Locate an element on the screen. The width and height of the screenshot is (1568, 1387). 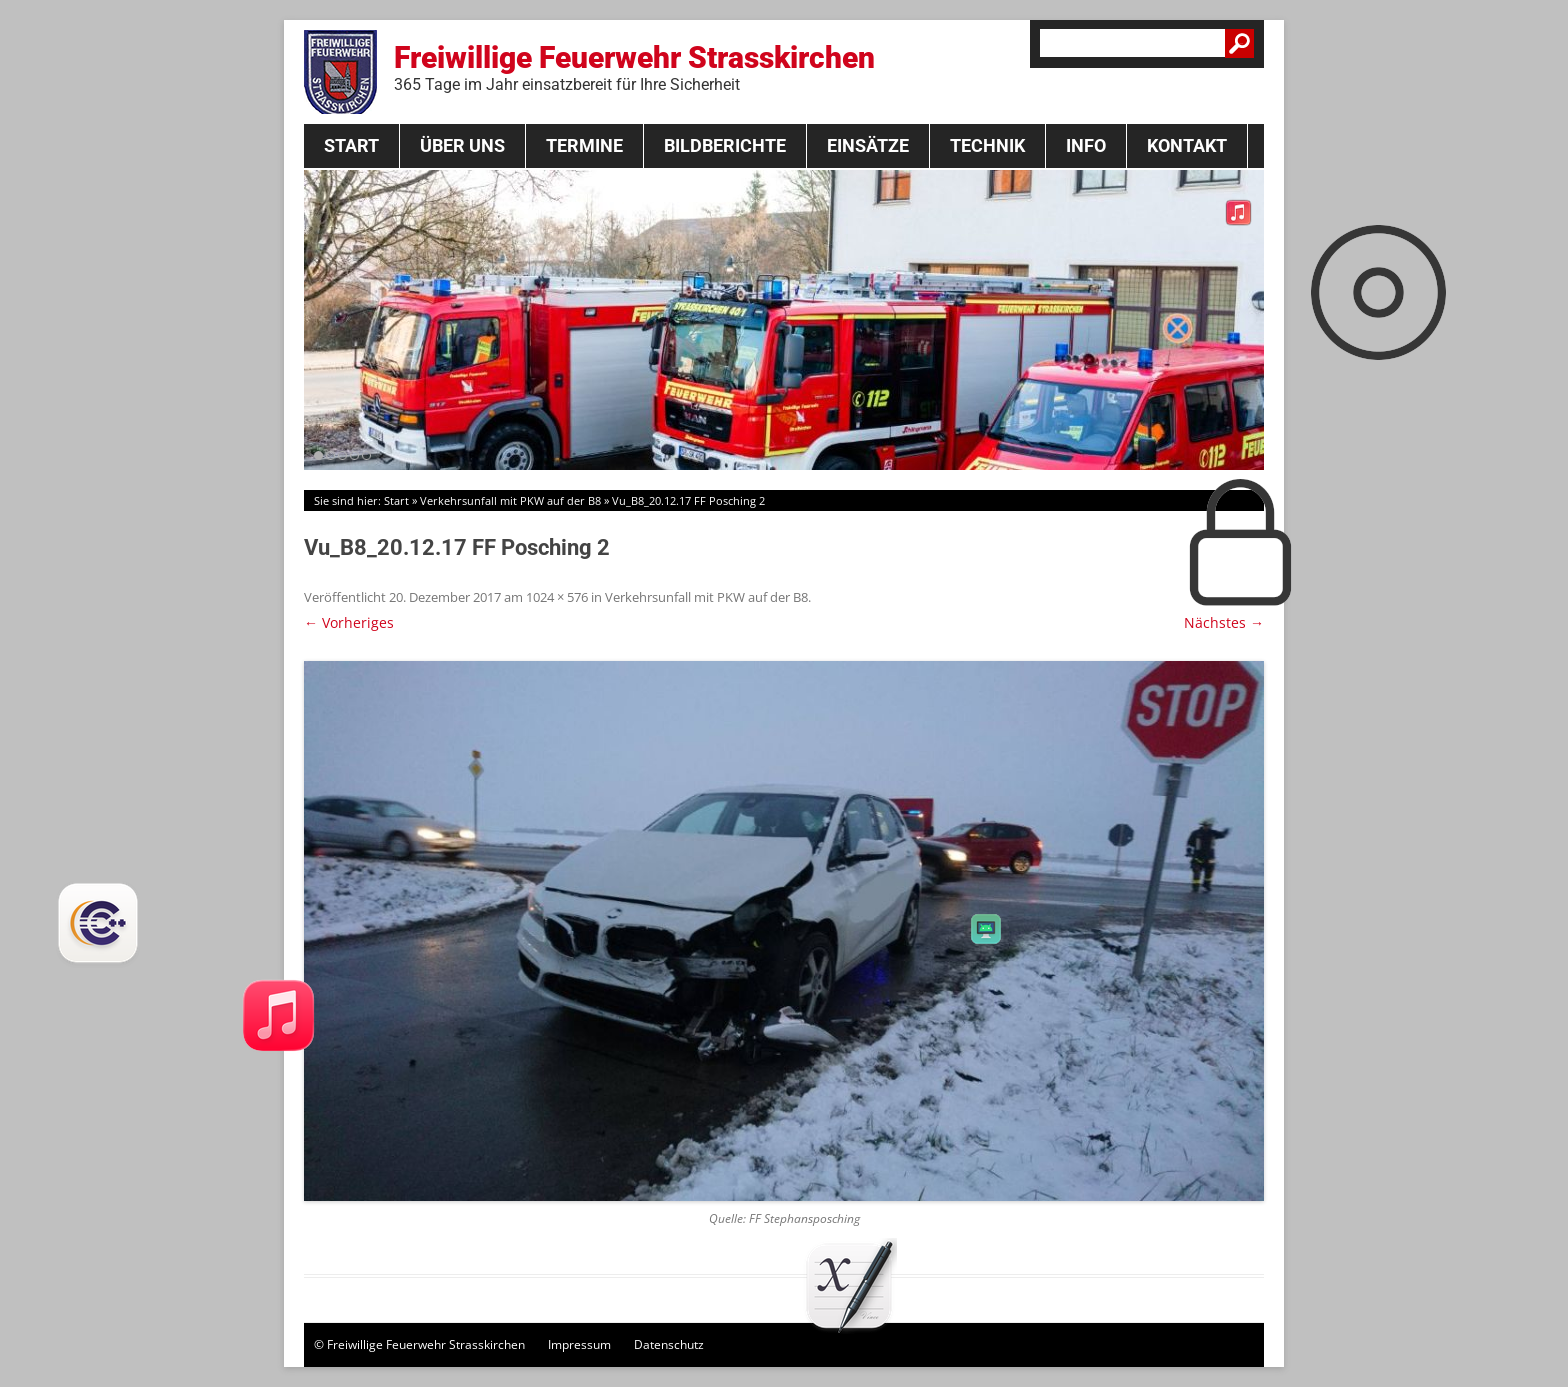
launch eclipse cdt development environment is located at coordinates (98, 923).